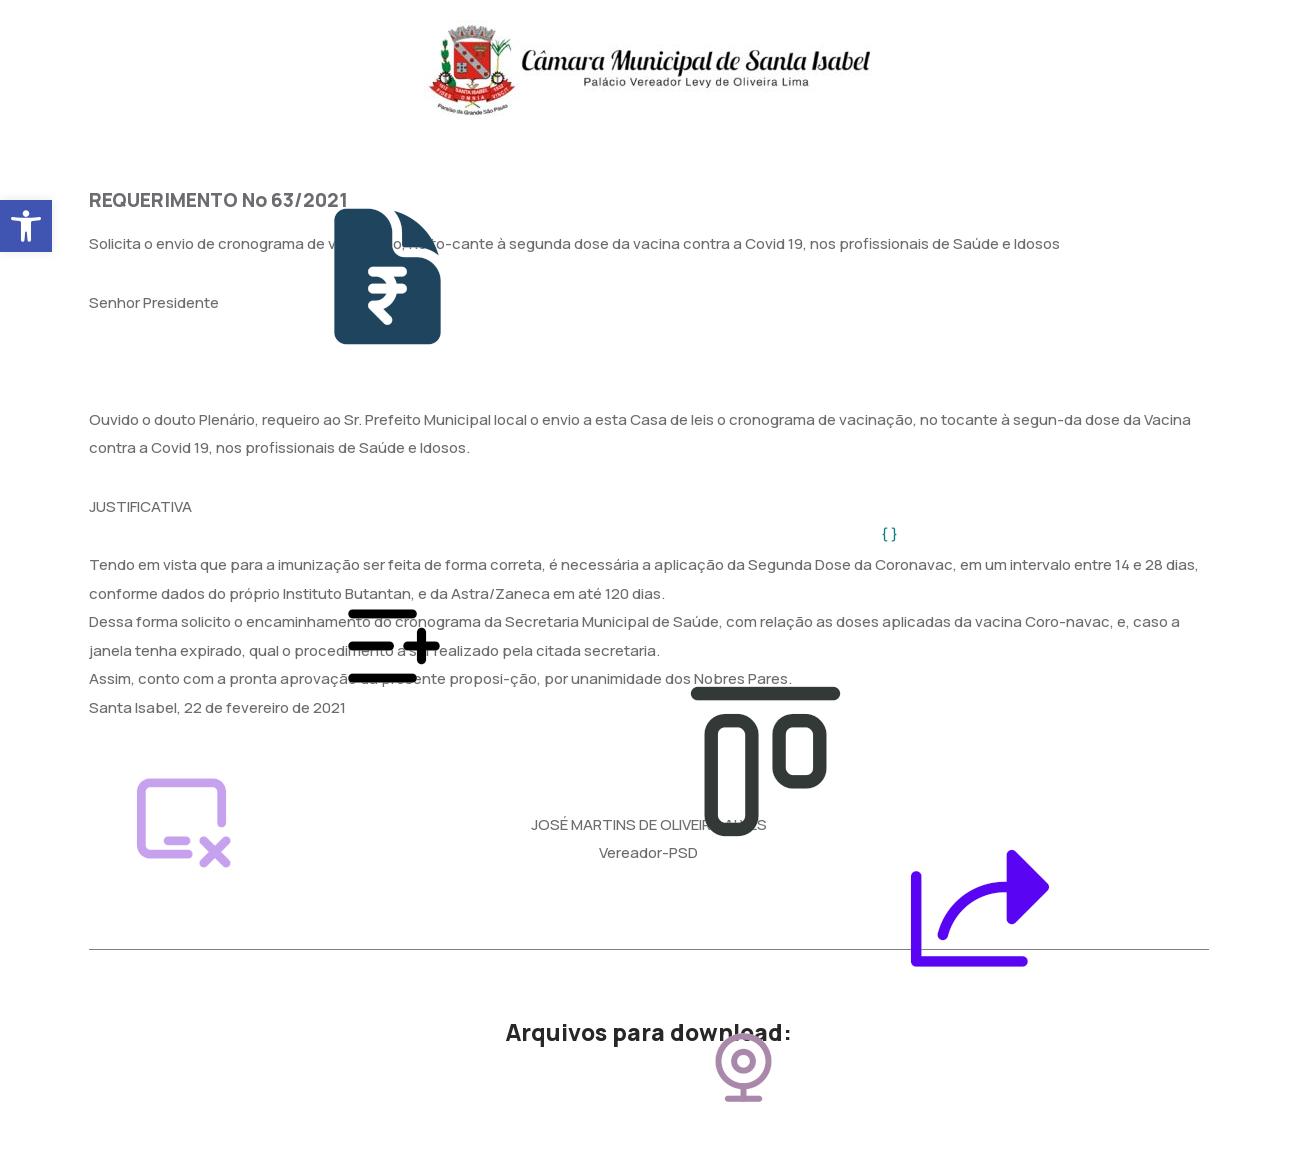 The width and height of the screenshot is (1297, 1174). I want to click on share this content, so click(980, 903).